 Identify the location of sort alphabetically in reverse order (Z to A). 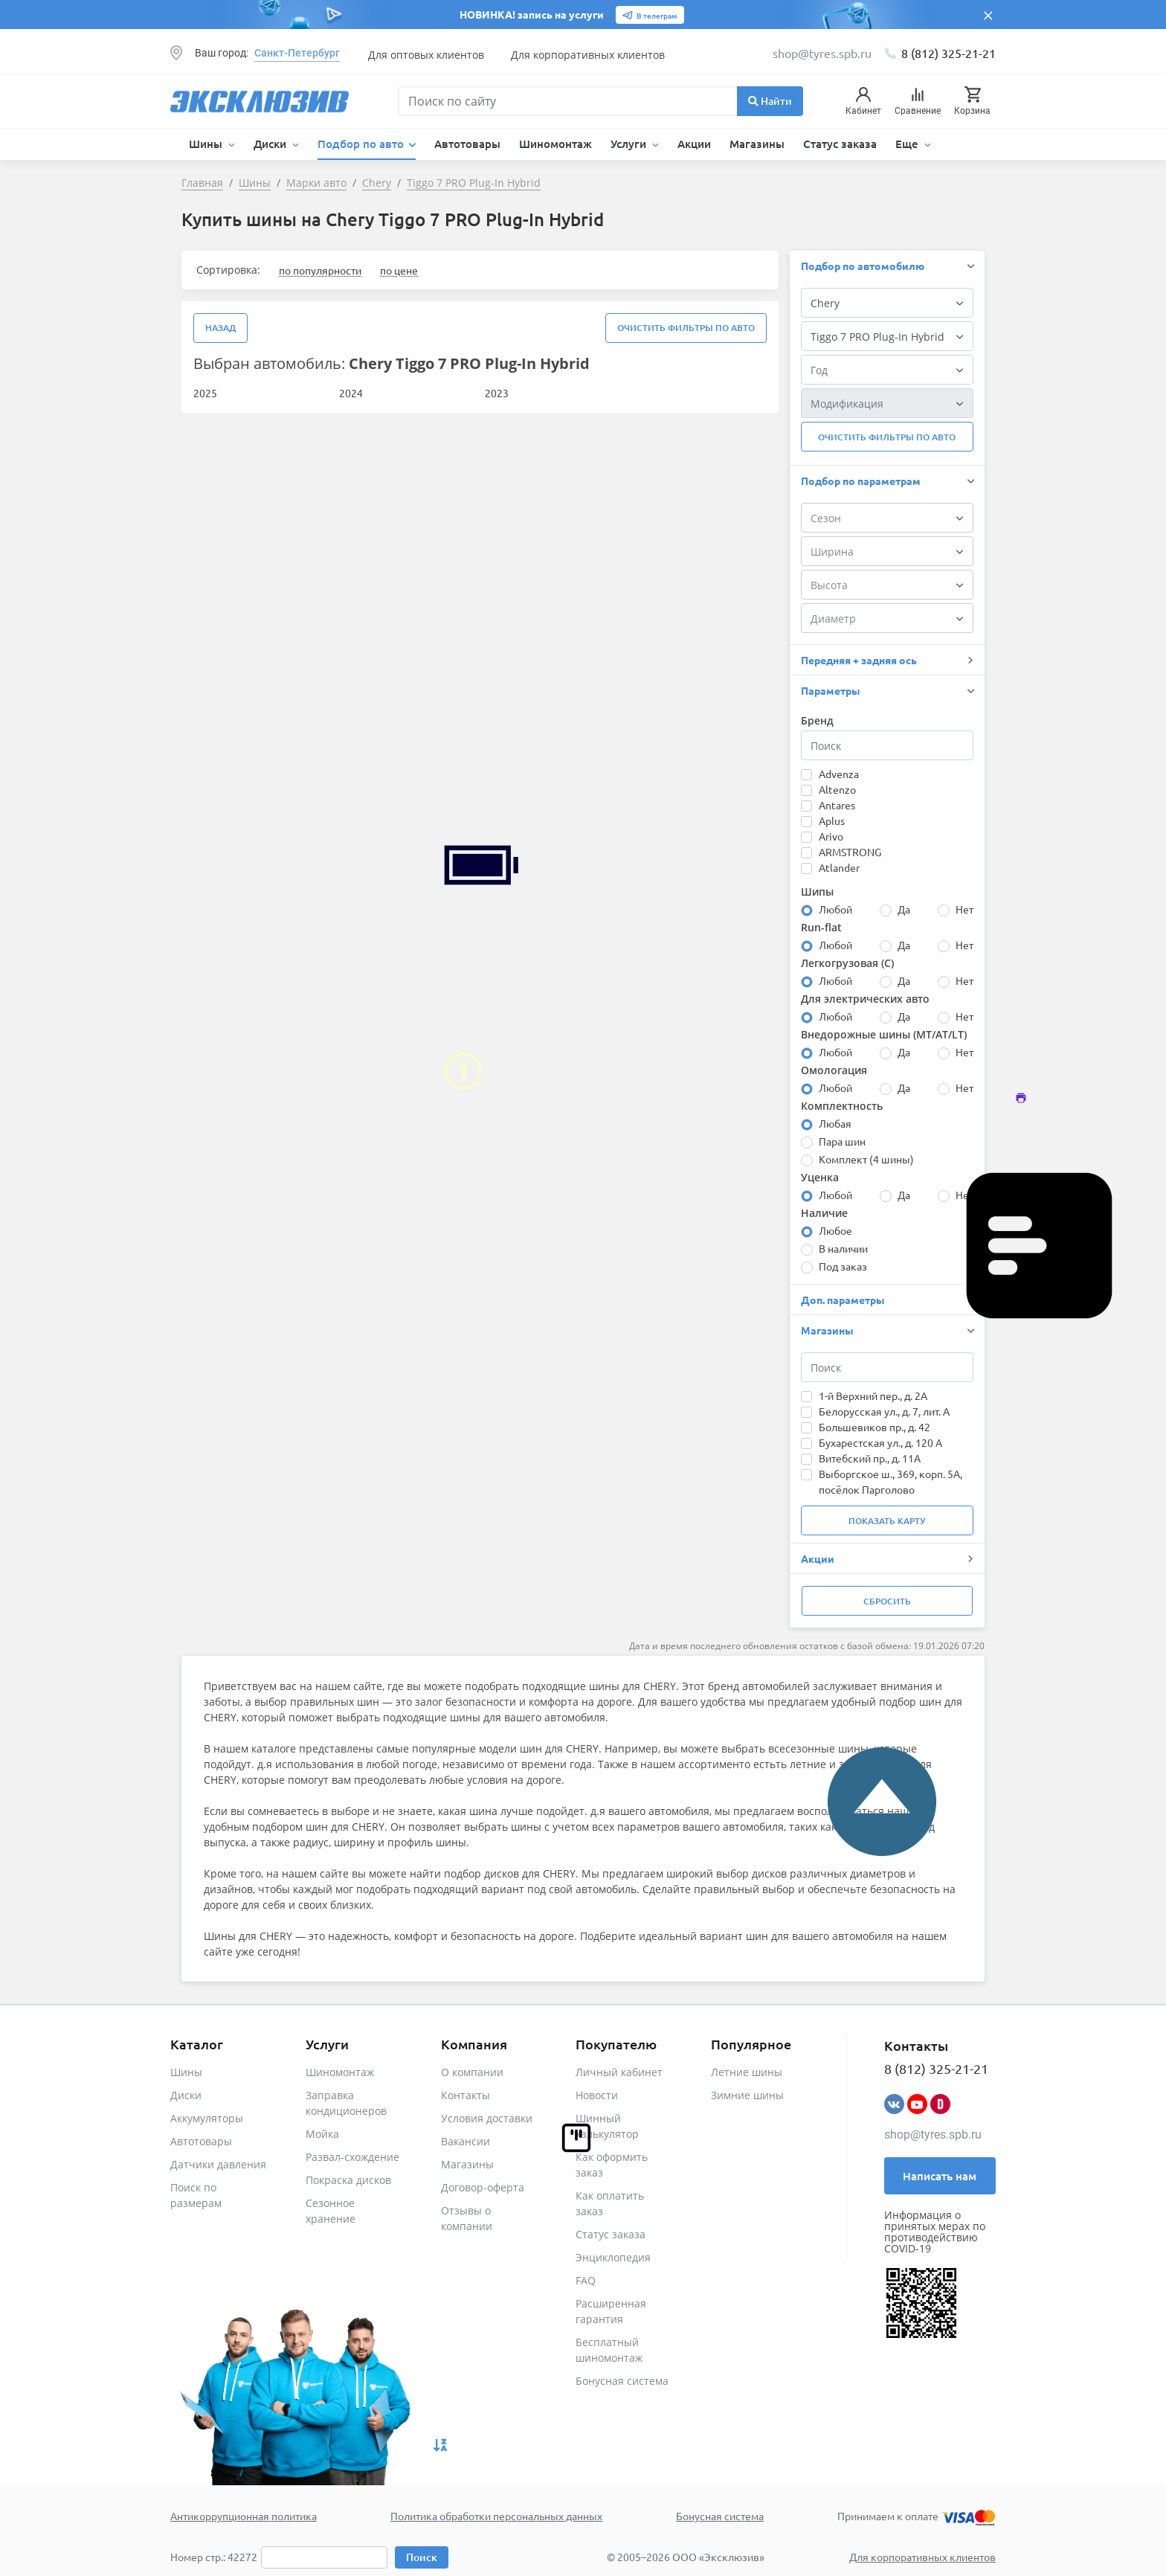
(440, 2445).